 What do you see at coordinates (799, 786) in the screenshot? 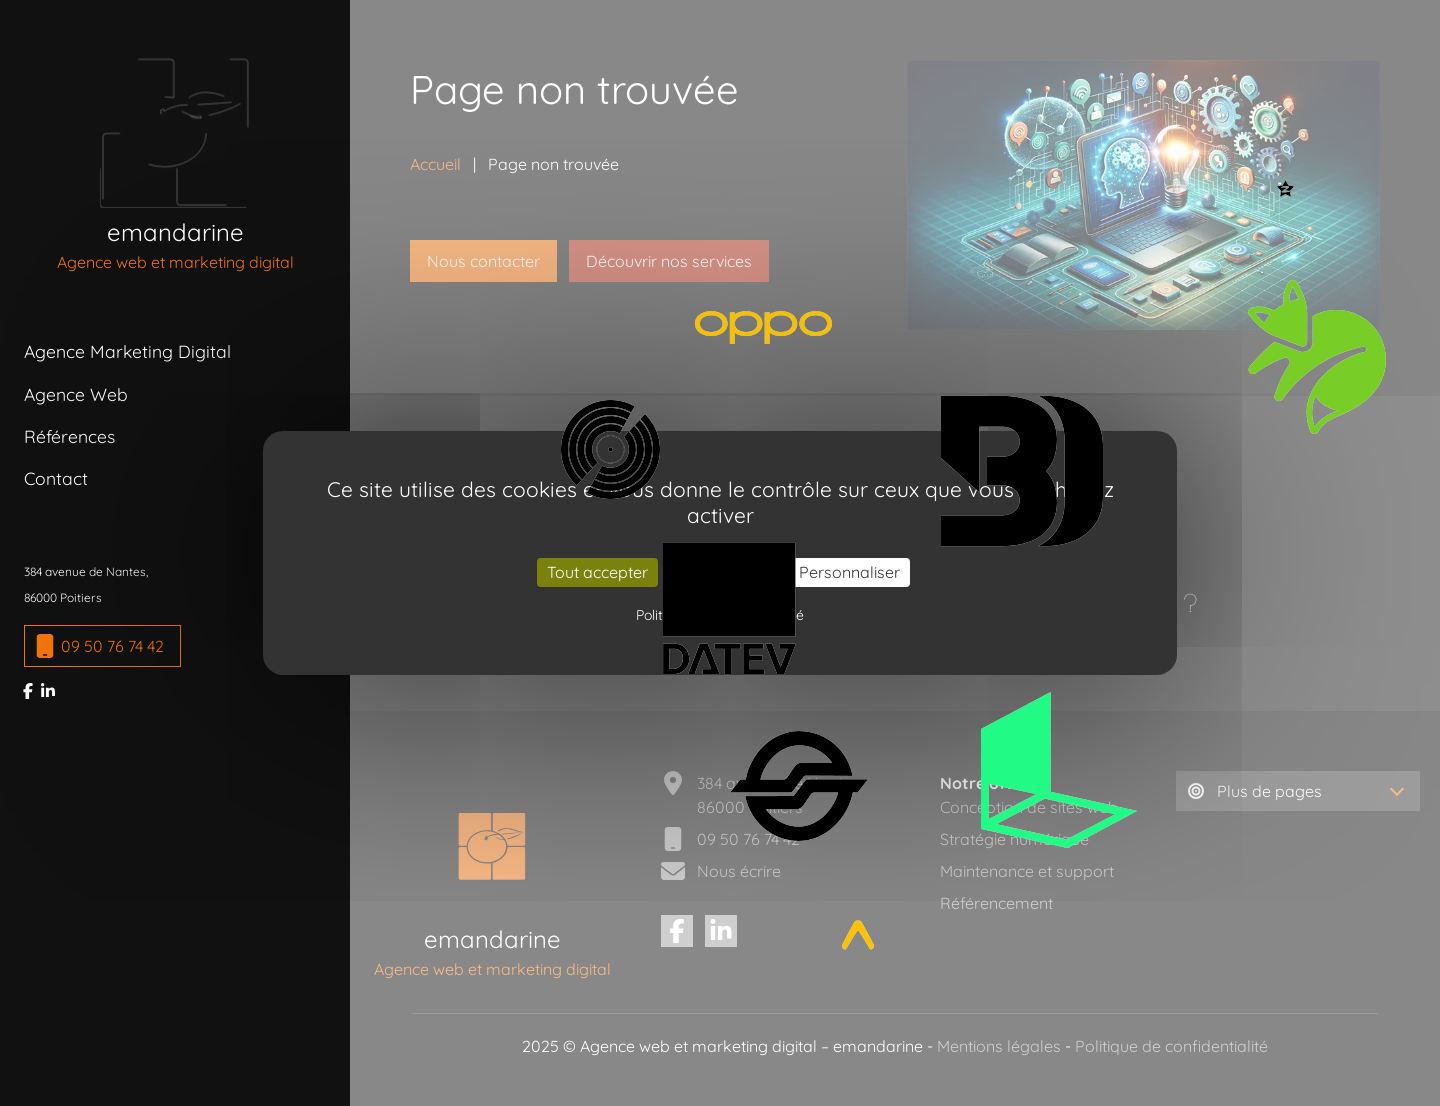
I see `SMRT Corporation logo` at bounding box center [799, 786].